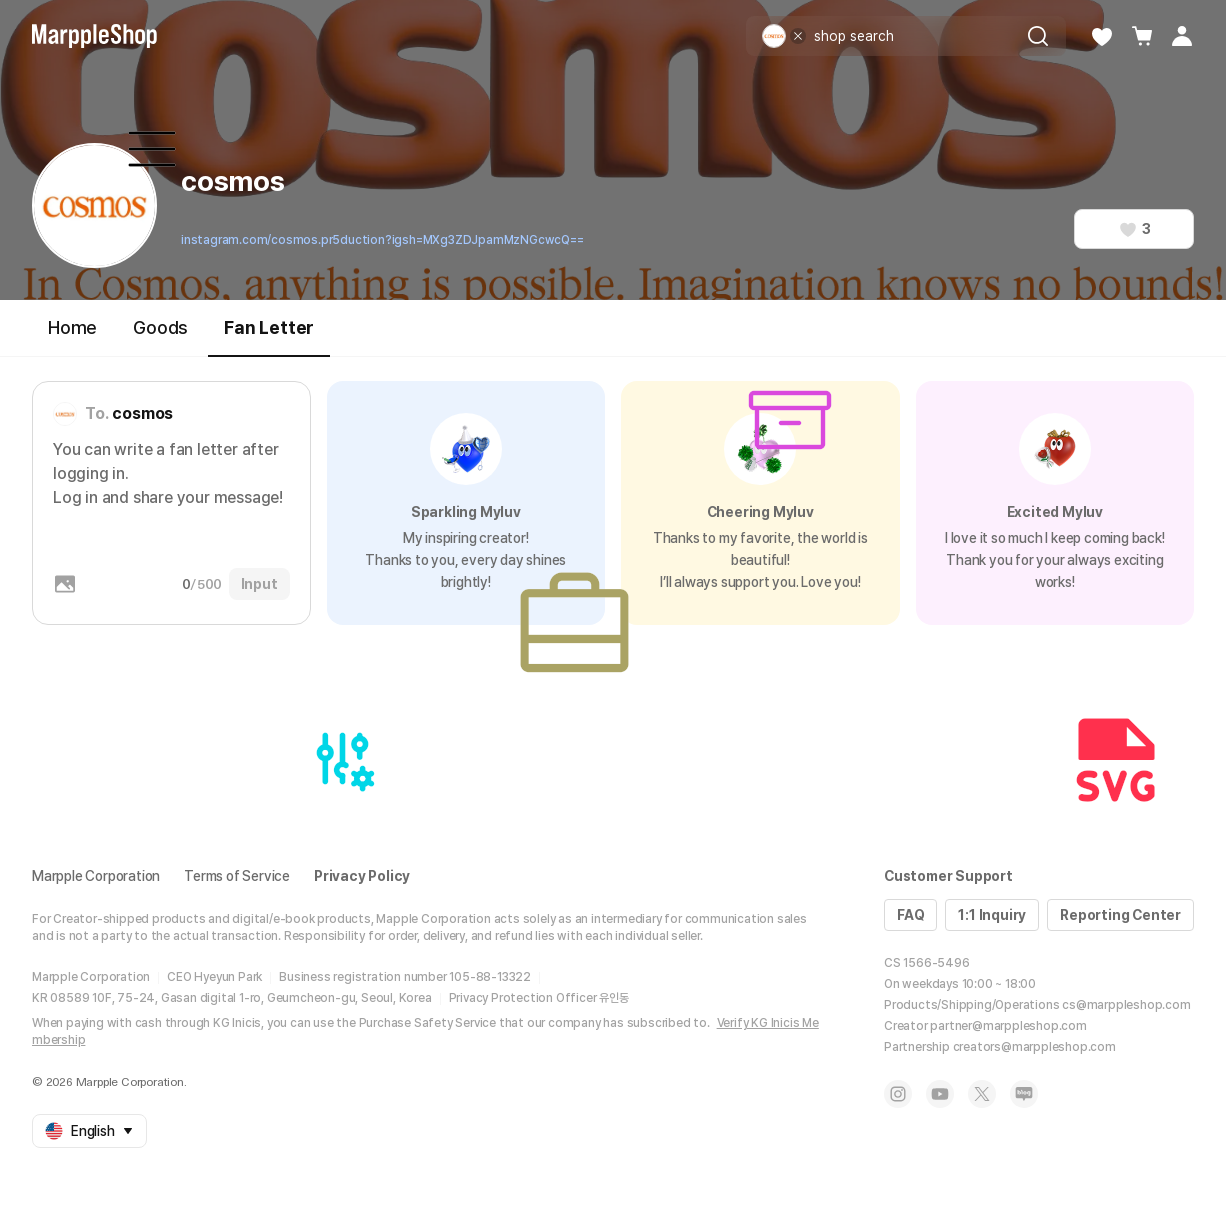  What do you see at coordinates (574, 626) in the screenshot?
I see `access travel or trip settings` at bounding box center [574, 626].